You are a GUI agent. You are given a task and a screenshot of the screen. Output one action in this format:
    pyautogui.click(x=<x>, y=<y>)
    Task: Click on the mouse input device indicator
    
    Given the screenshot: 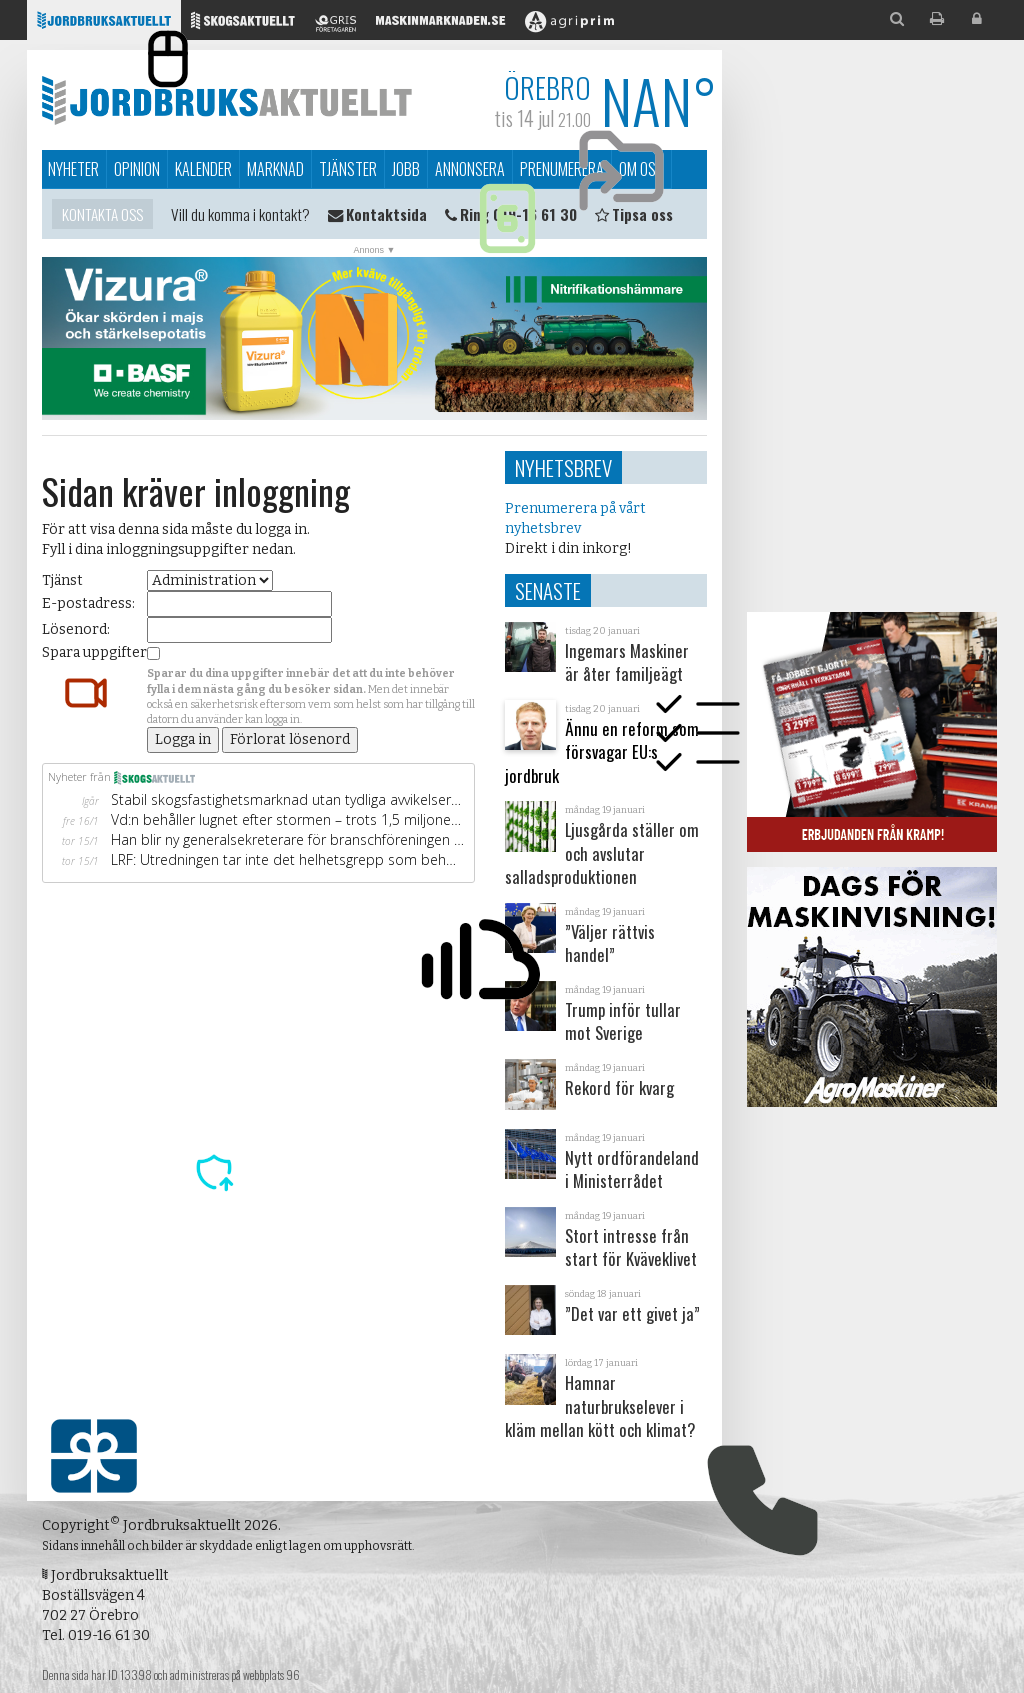 What is the action you would take?
    pyautogui.click(x=168, y=59)
    